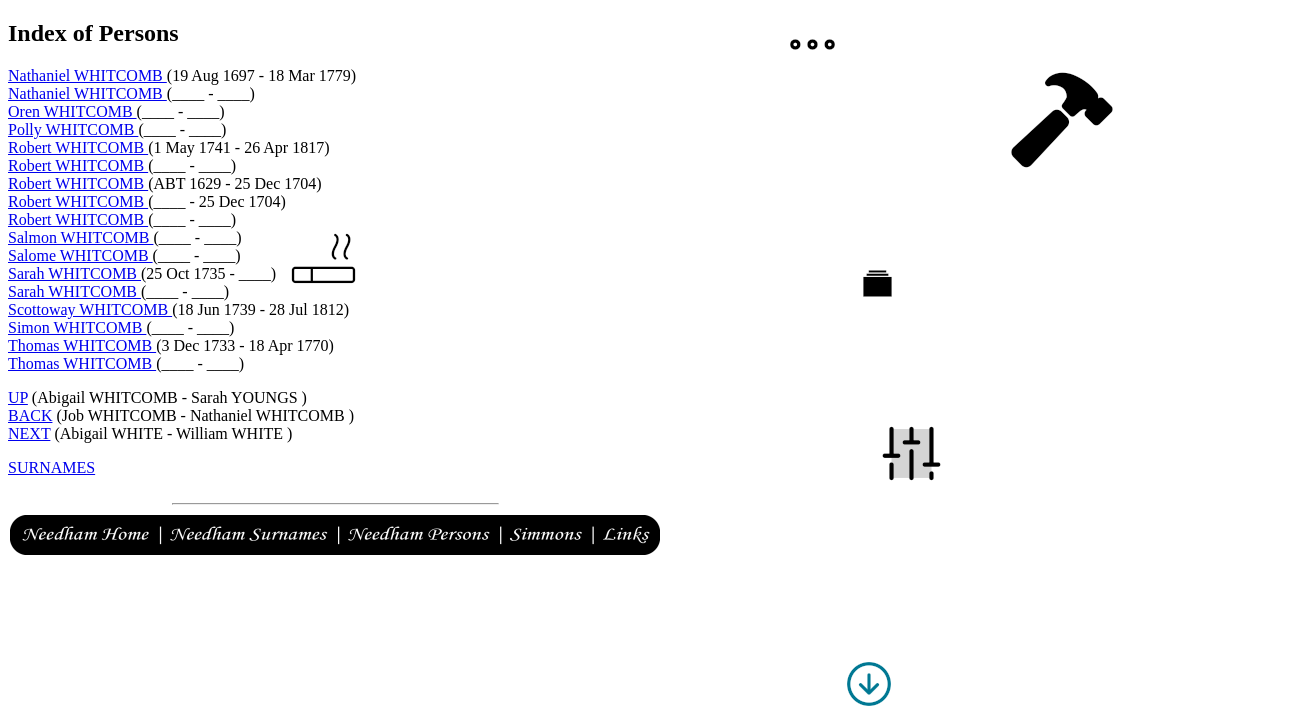 This screenshot has width=1307, height=720. What do you see at coordinates (323, 265) in the screenshot?
I see `indicates a designated smoking area` at bounding box center [323, 265].